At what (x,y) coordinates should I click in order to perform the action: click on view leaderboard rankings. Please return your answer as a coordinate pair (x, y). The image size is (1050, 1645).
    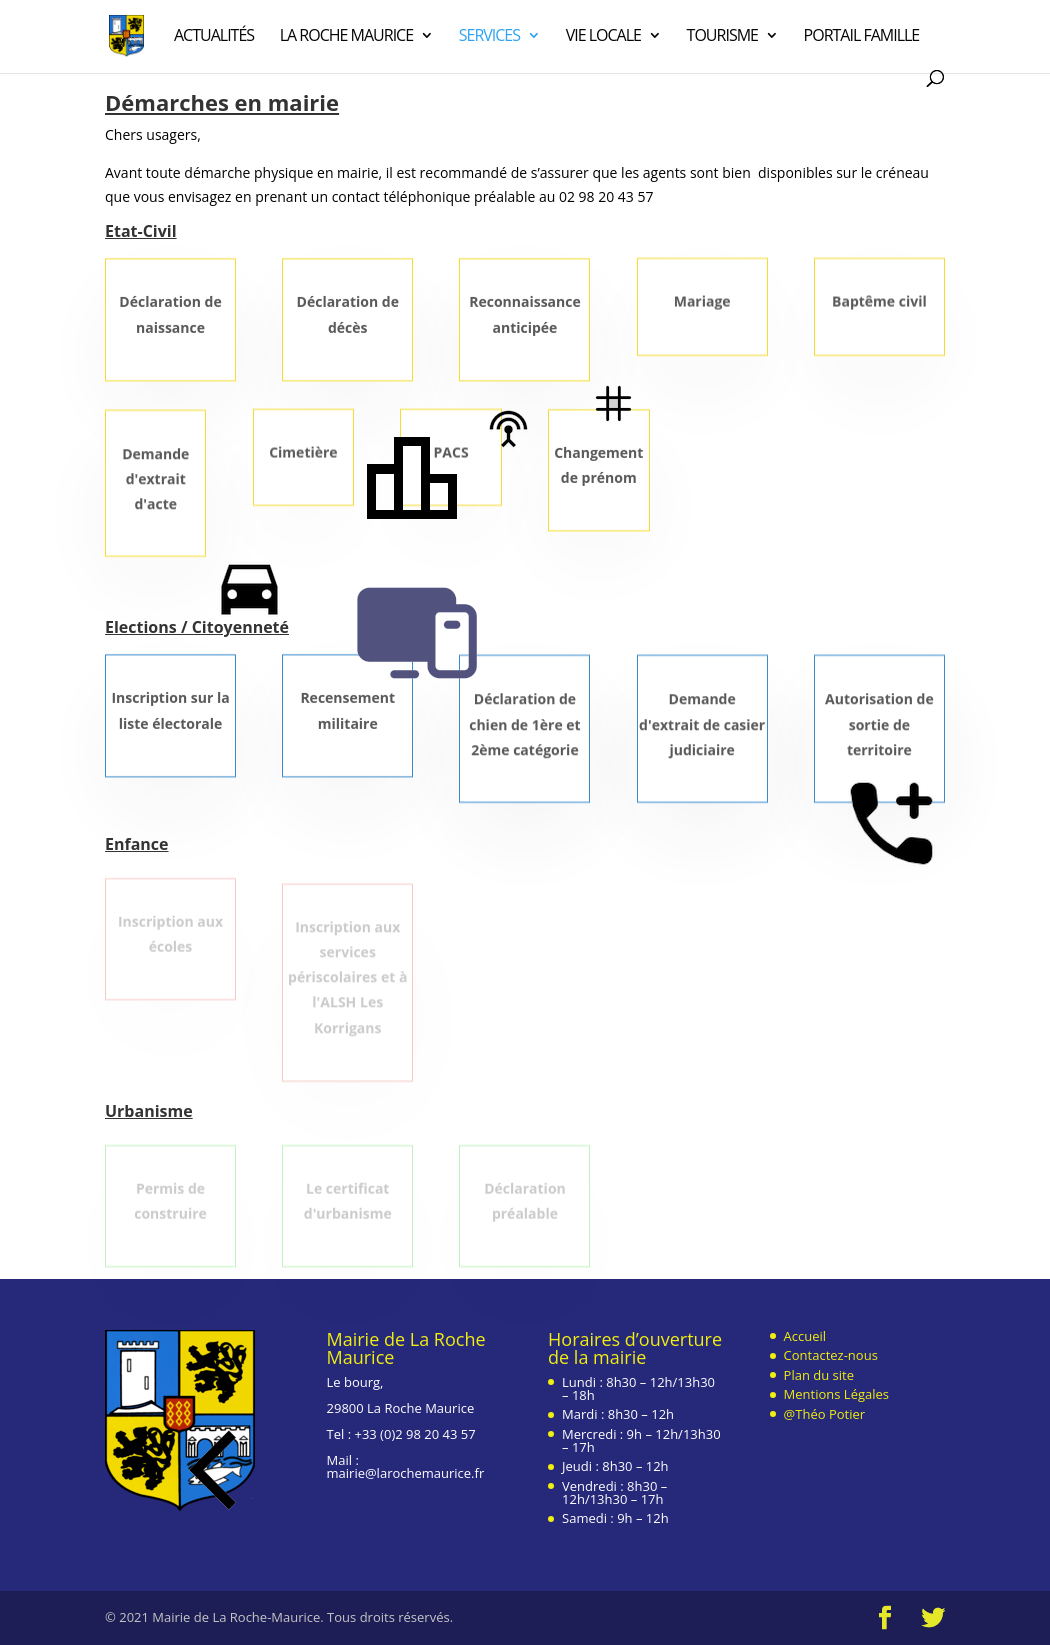
    Looking at the image, I should click on (412, 478).